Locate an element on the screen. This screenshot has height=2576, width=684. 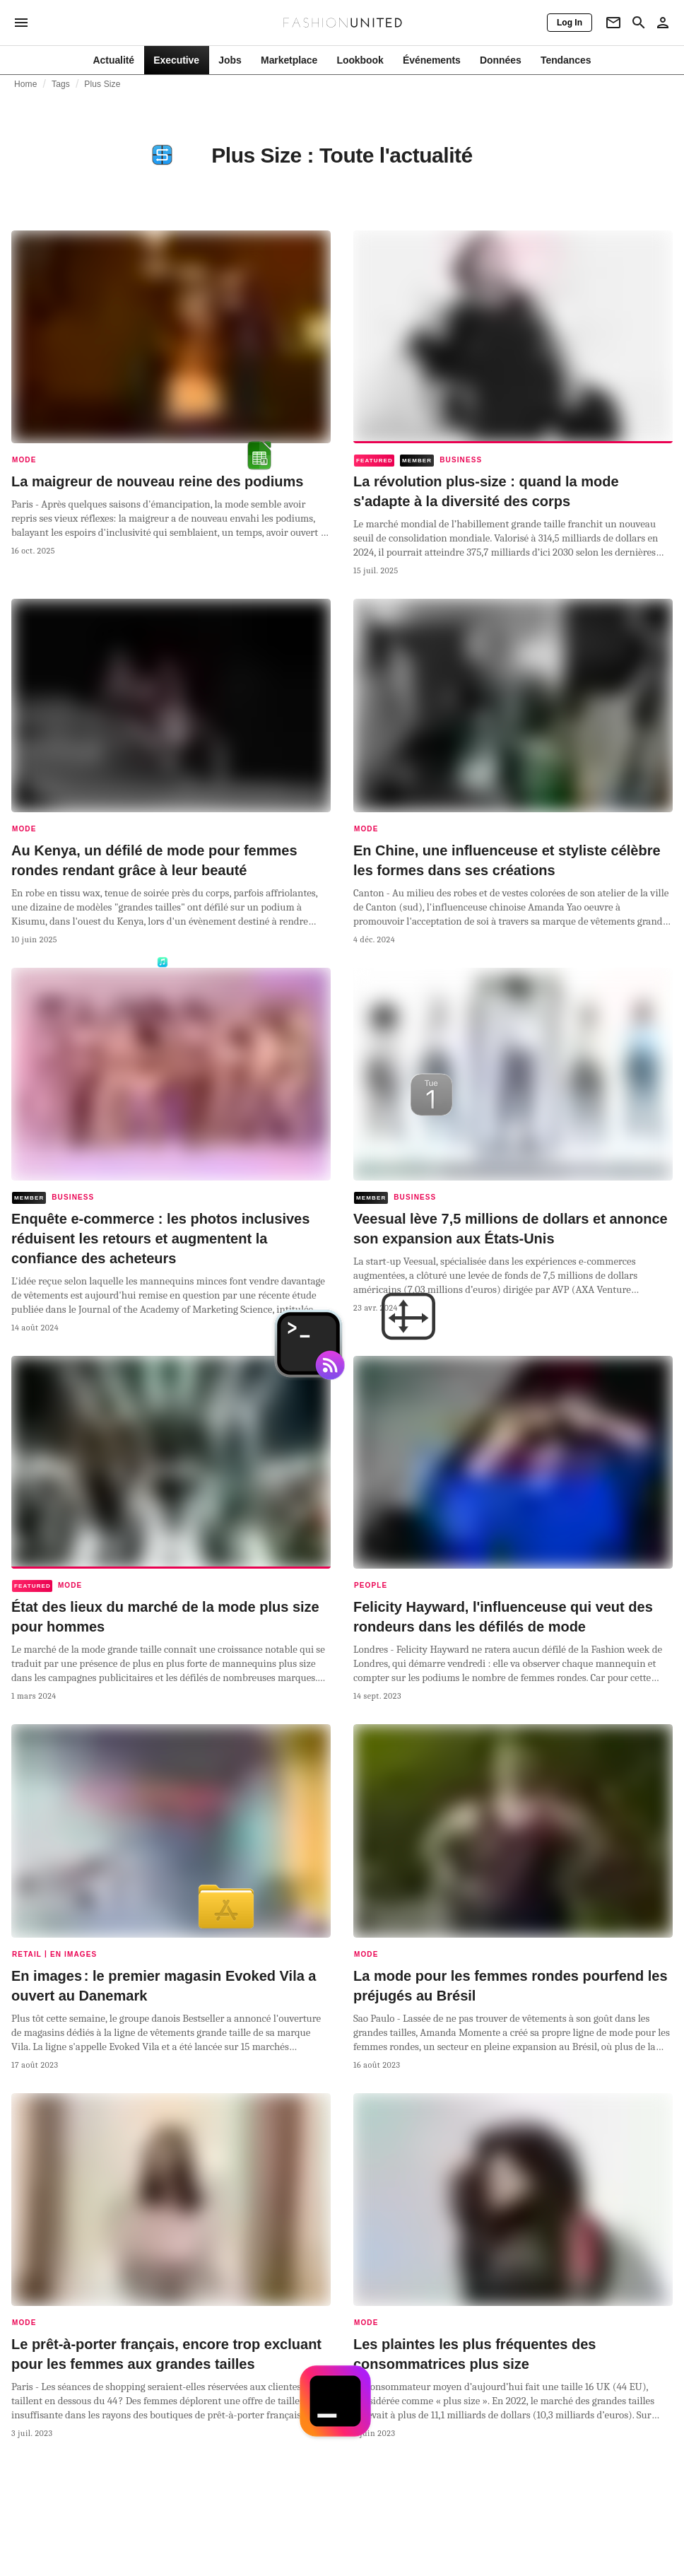
configure windows file sharing settings is located at coordinates (162, 155).